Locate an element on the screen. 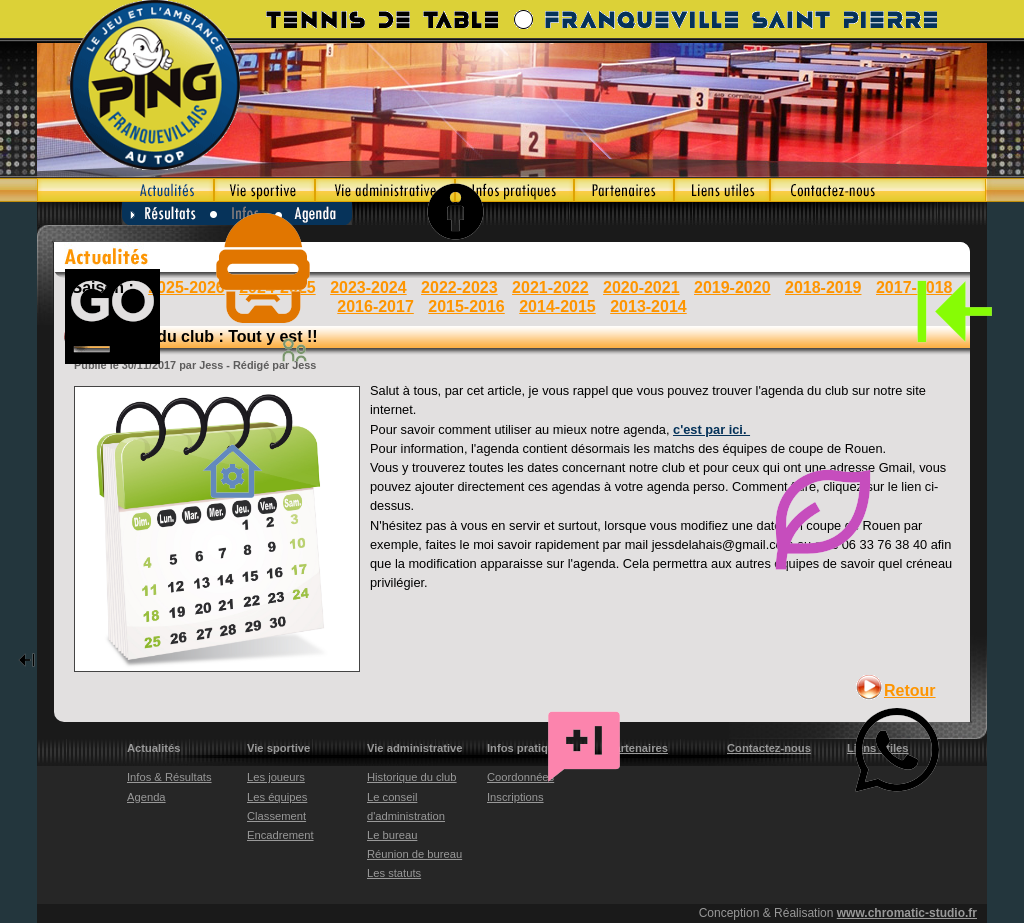  expand panel to the left is located at coordinates (27, 660).